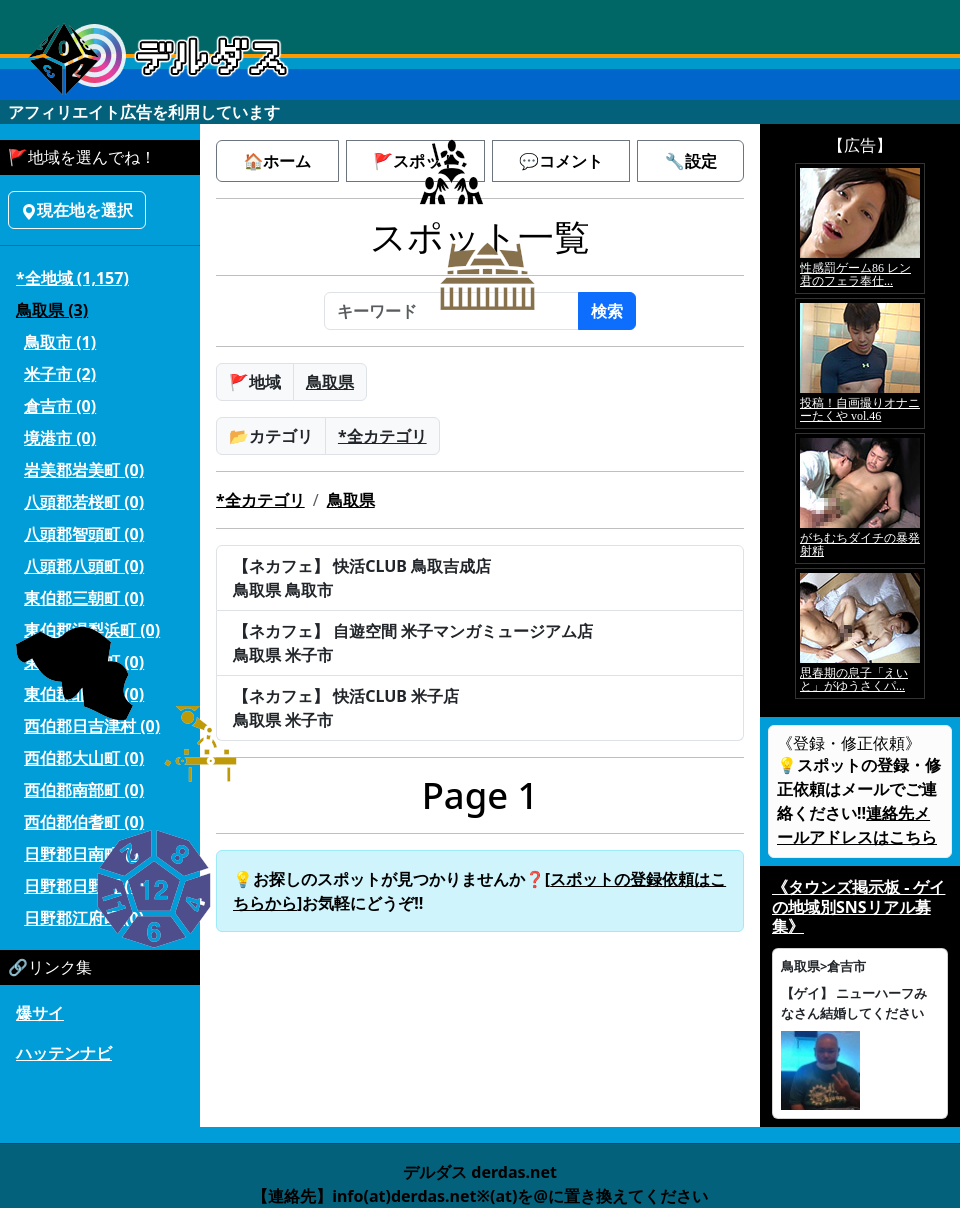  I want to click on roll a 12-sided die, so click(154, 889).